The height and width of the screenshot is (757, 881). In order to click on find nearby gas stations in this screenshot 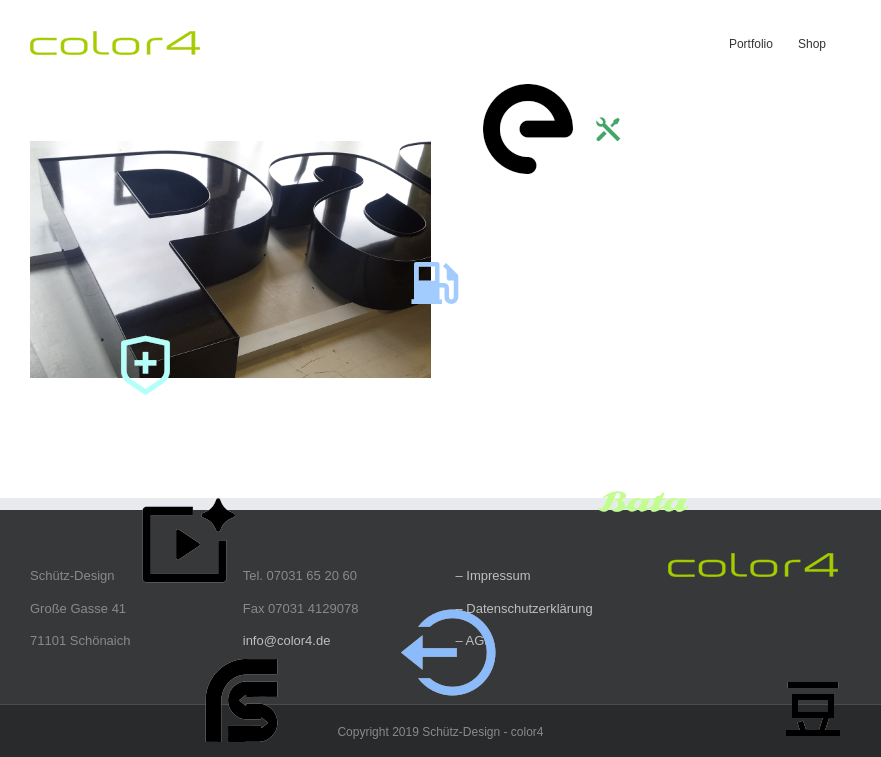, I will do `click(435, 283)`.